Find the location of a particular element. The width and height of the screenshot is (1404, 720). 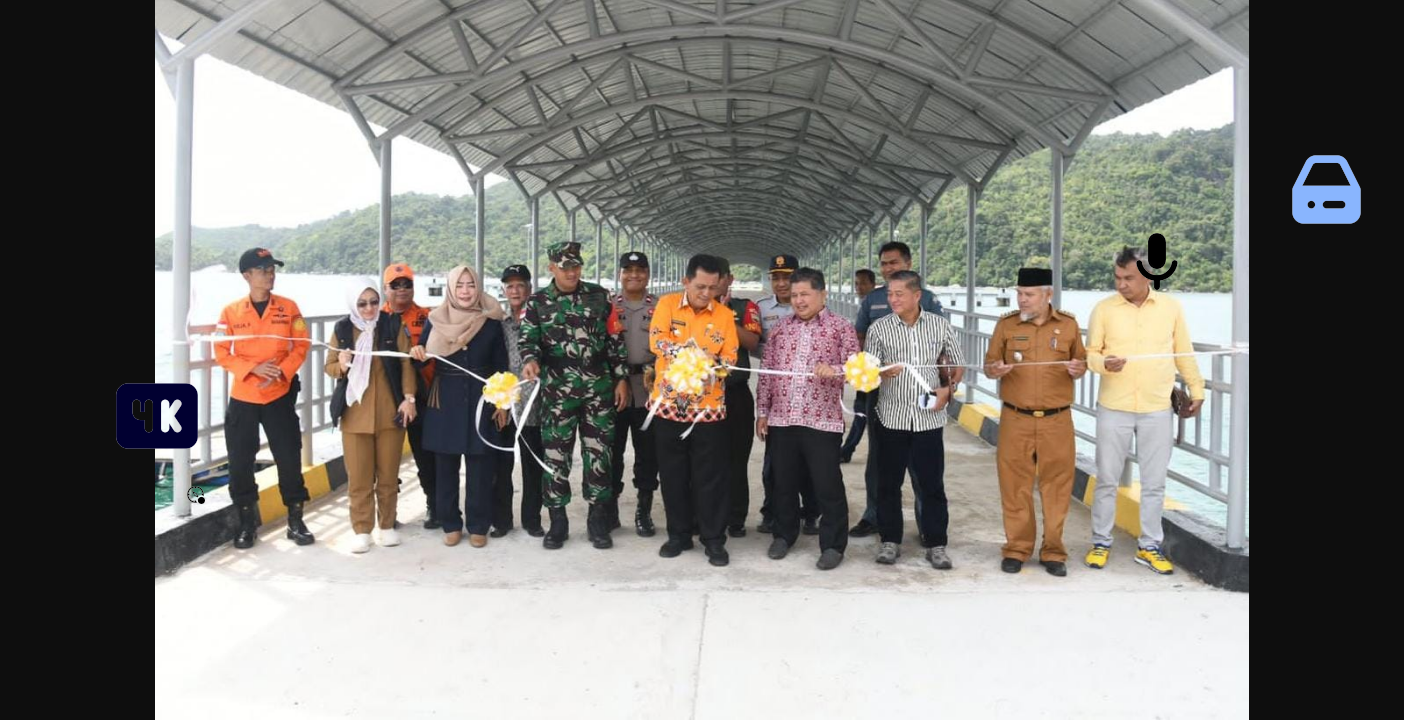

access local storage or hard drive is located at coordinates (1326, 189).